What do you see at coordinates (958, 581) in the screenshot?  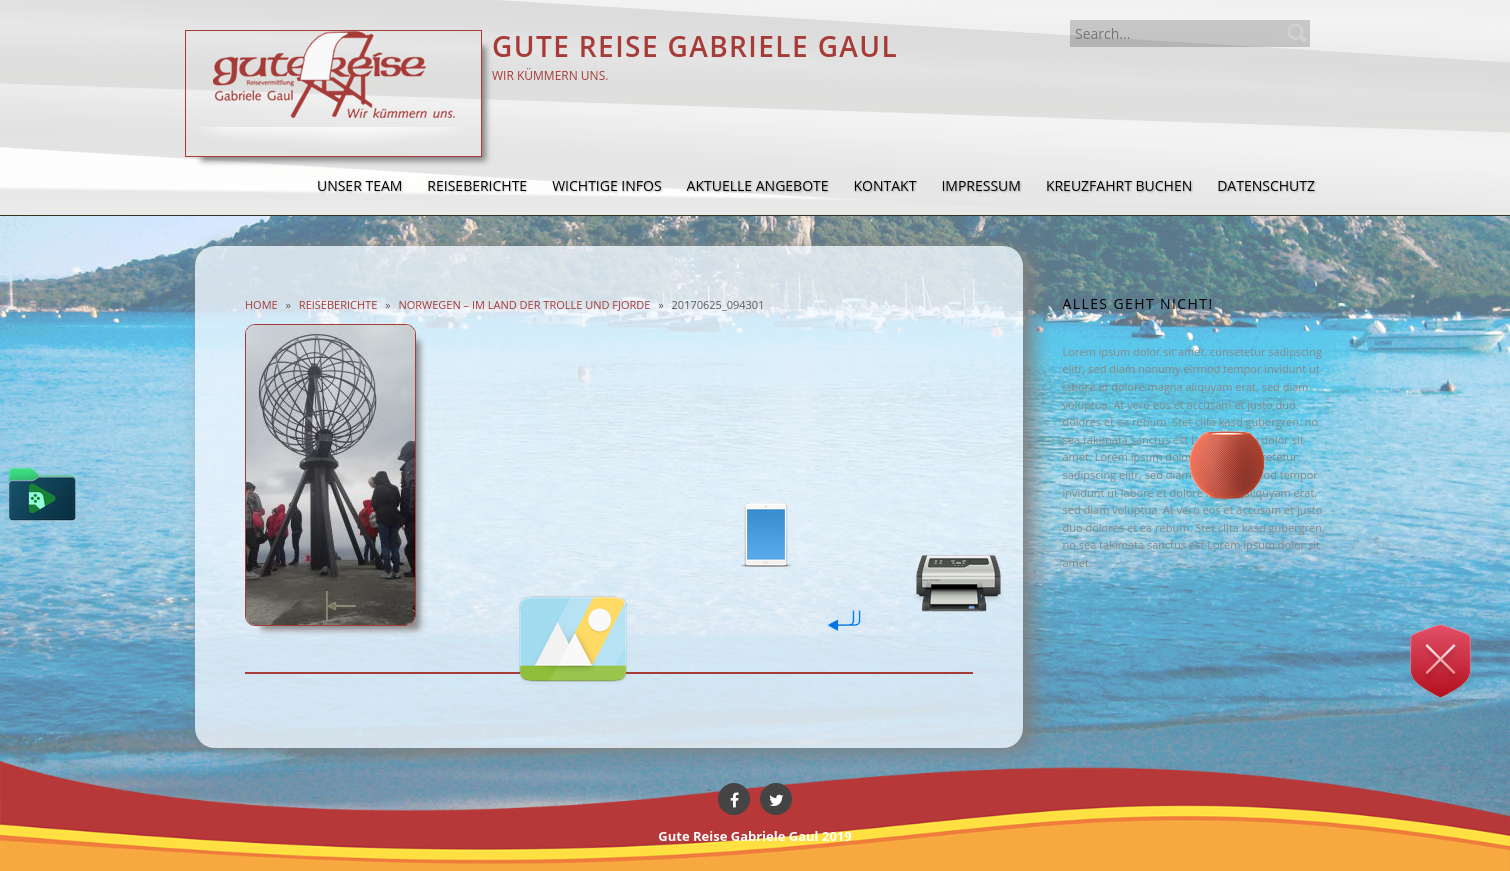 I see `print the current document` at bounding box center [958, 581].